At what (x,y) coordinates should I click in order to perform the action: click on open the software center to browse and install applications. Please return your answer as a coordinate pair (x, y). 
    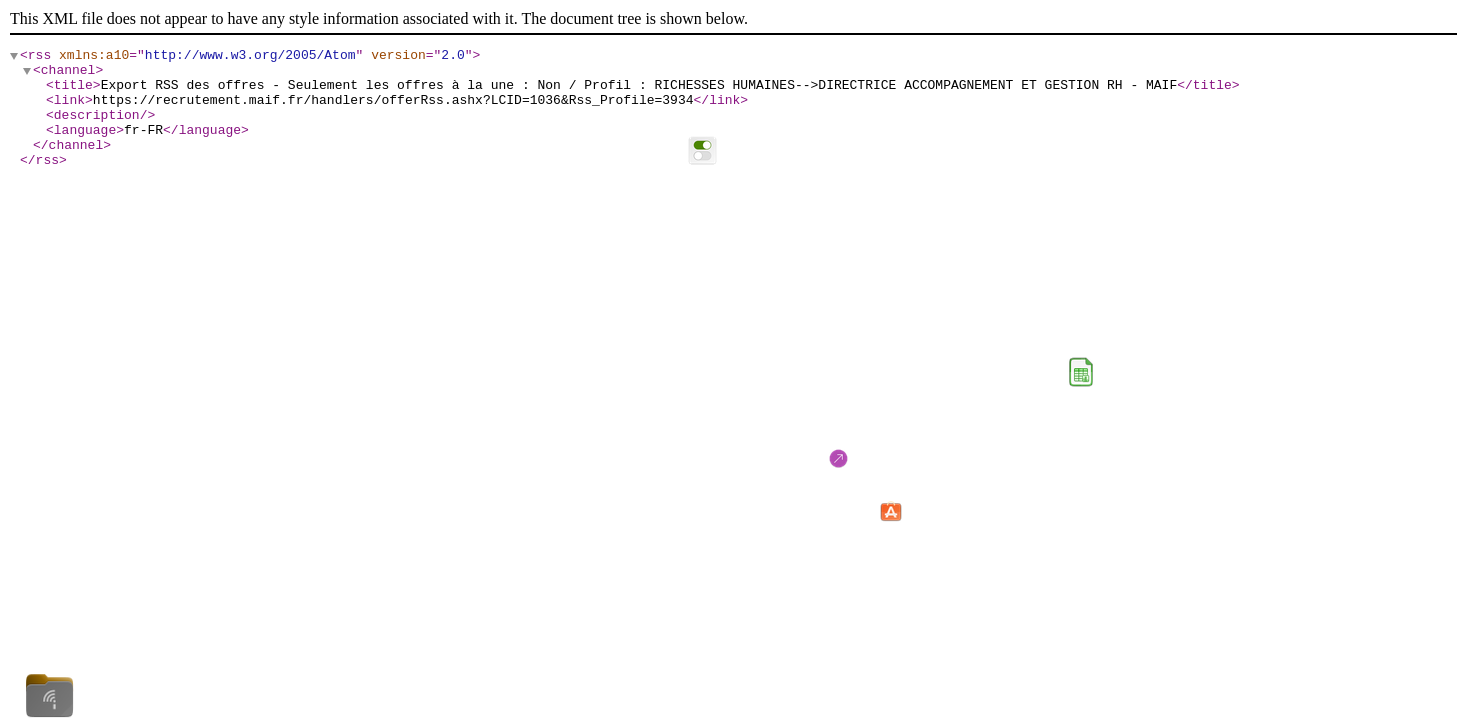
    Looking at the image, I should click on (891, 512).